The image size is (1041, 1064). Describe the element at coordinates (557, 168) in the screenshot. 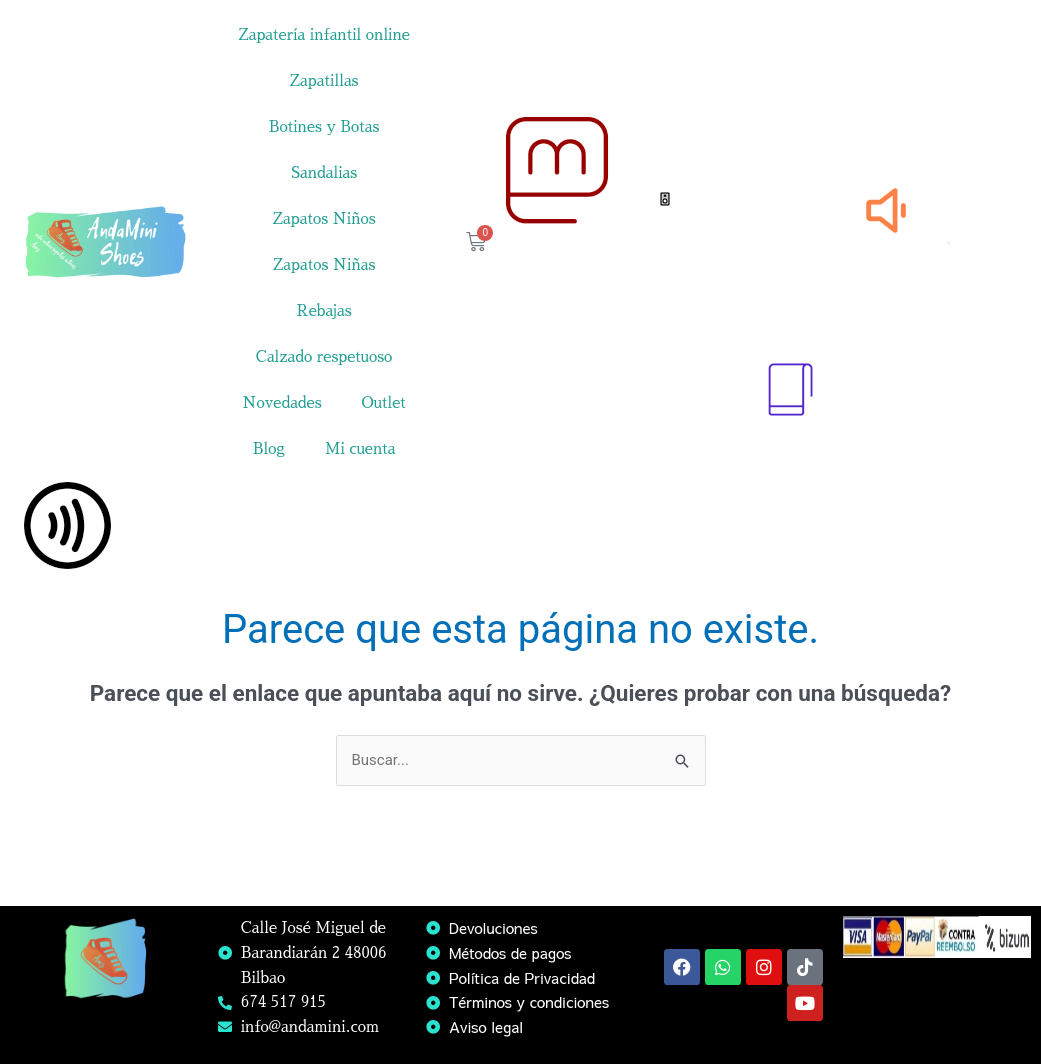

I see `open mastodon app` at that location.